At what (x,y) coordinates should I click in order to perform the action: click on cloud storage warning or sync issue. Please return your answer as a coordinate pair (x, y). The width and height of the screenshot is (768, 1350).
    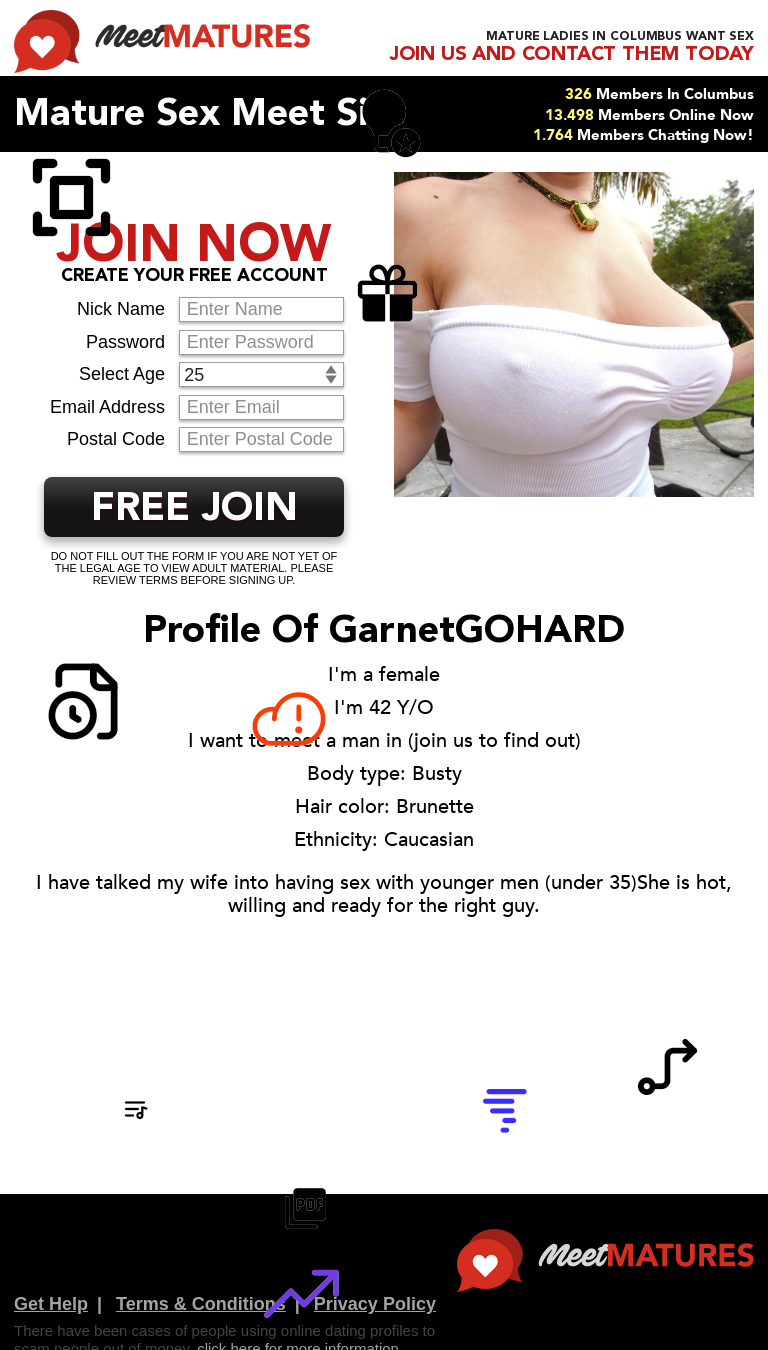
    Looking at the image, I should click on (289, 719).